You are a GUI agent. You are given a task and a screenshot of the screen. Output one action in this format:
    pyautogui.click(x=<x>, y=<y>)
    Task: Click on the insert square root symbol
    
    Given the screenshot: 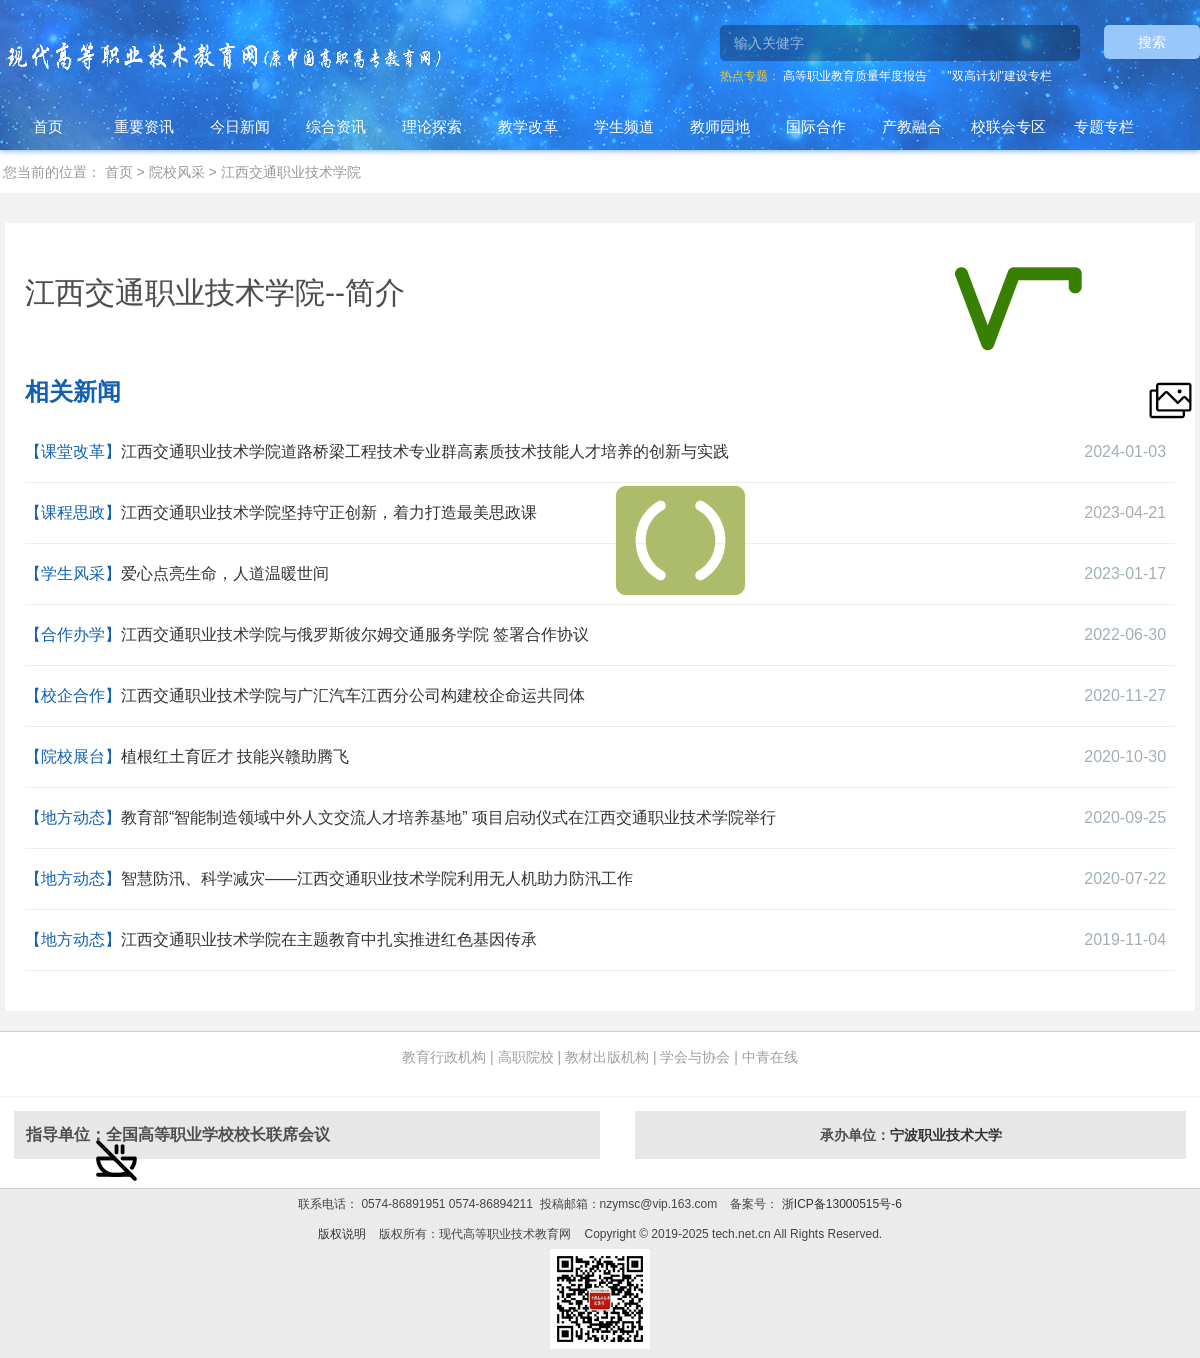 What is the action you would take?
    pyautogui.click(x=1014, y=300)
    